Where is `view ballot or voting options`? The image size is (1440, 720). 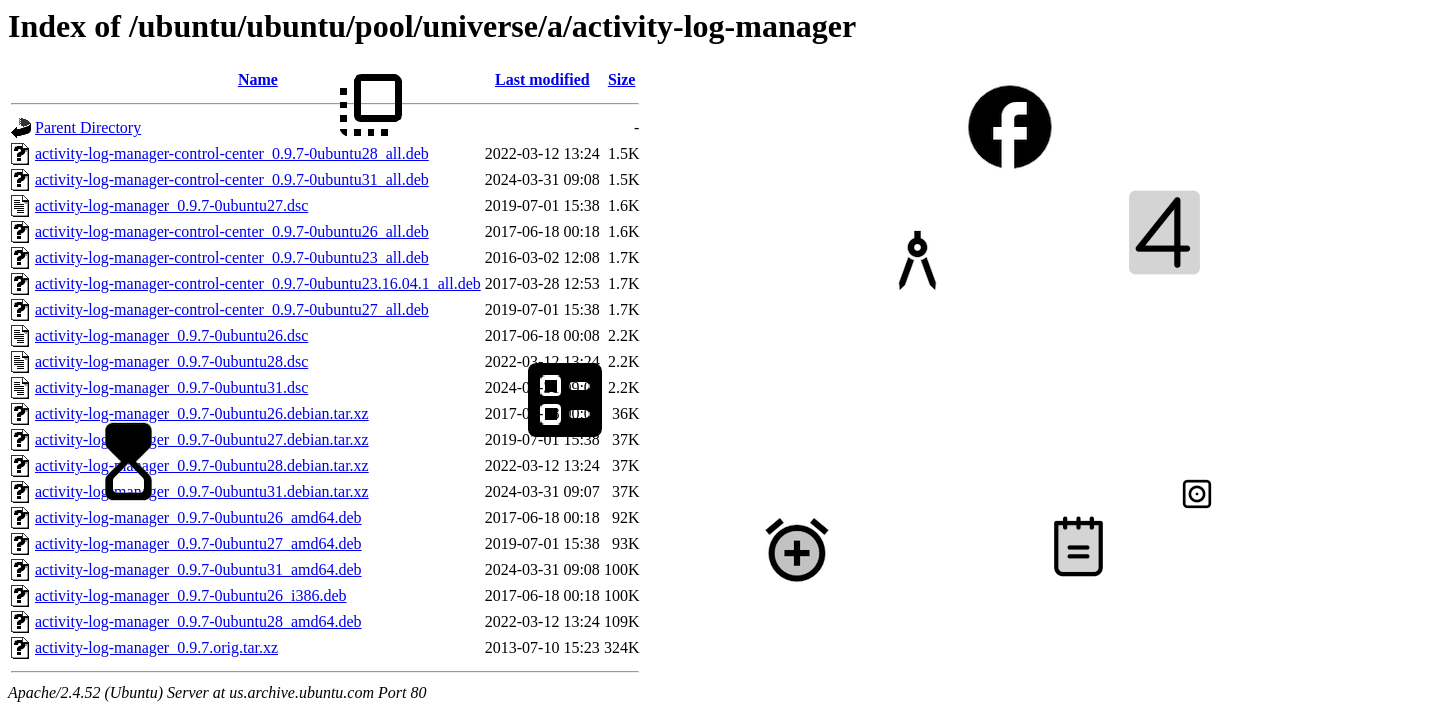
view ballot or voting options is located at coordinates (565, 400).